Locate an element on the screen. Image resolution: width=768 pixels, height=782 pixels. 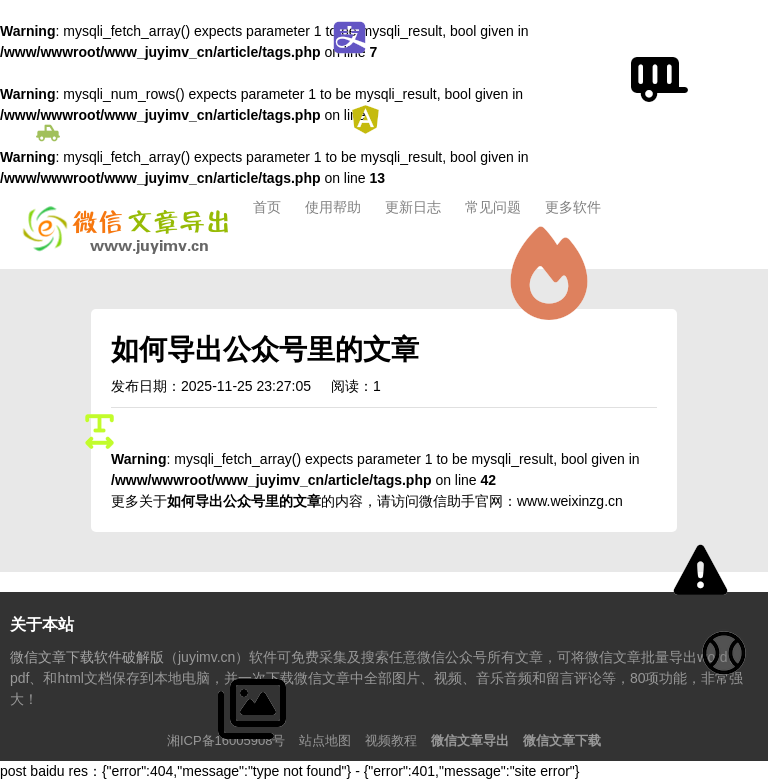
access baseball scores and updates is located at coordinates (724, 653).